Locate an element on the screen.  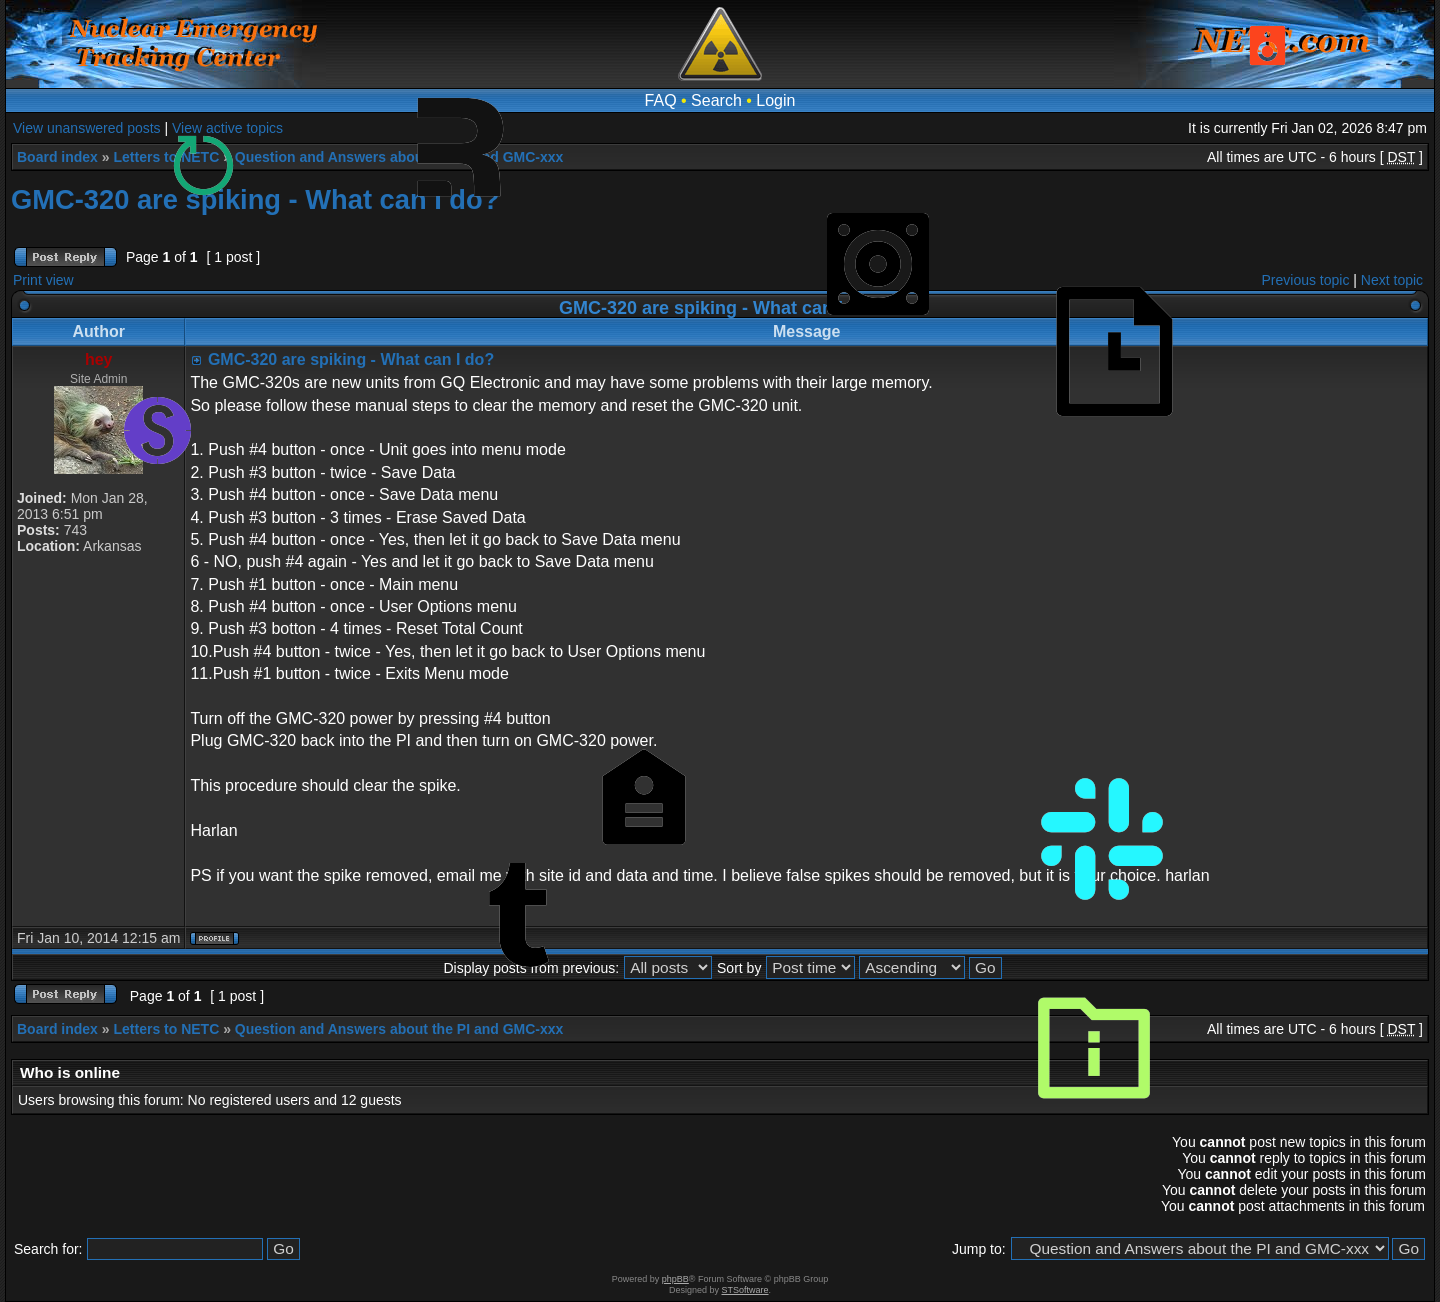
view folder details or properties is located at coordinates (1094, 1048).